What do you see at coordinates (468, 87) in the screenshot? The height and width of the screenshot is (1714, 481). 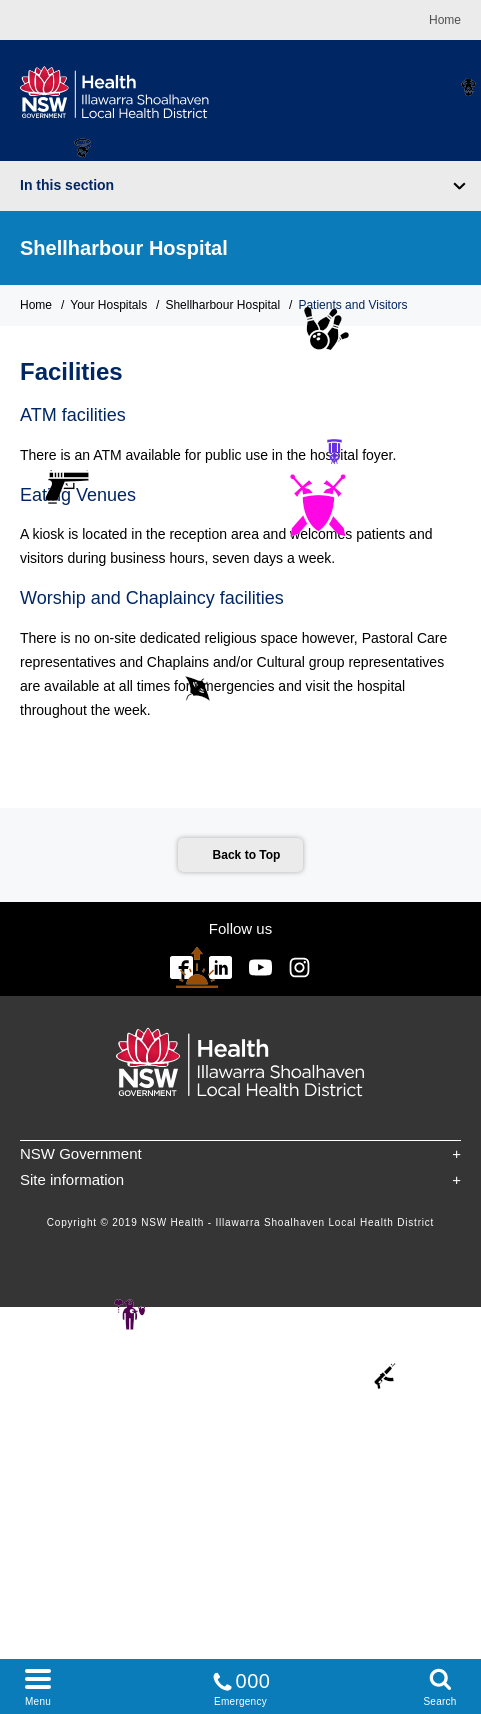 I see `indicates a death or game over state` at bounding box center [468, 87].